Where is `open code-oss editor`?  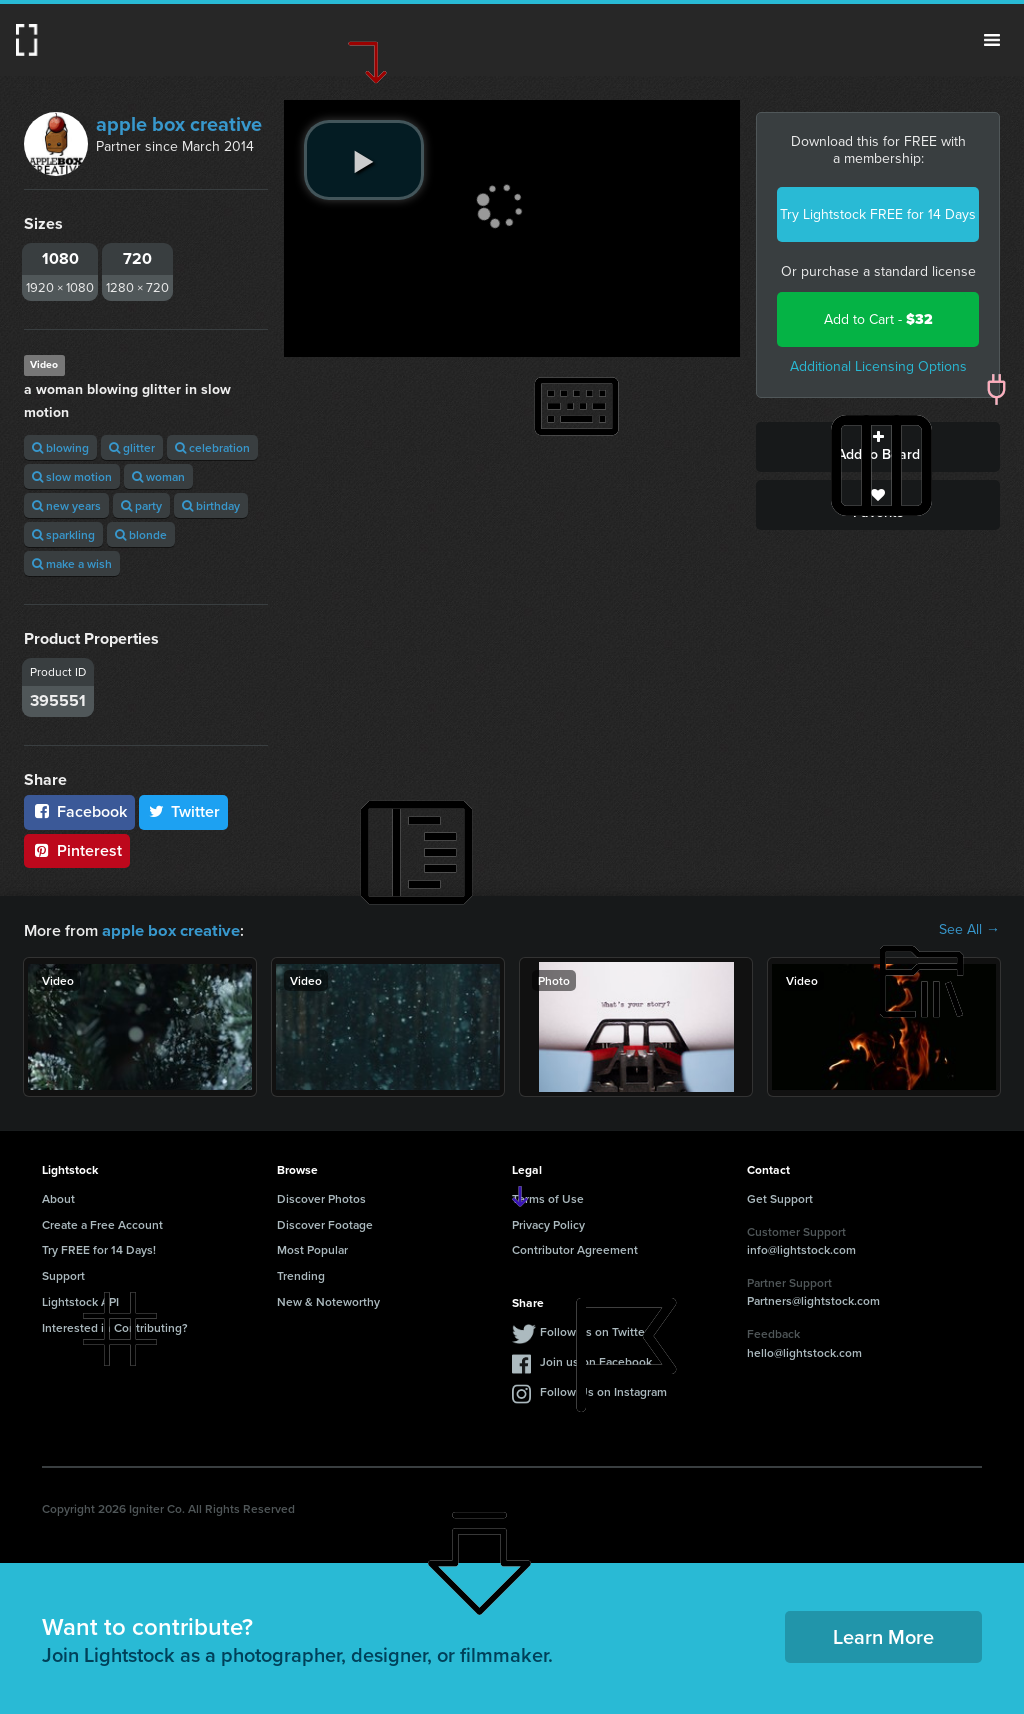 open code-oss editor is located at coordinates (416, 856).